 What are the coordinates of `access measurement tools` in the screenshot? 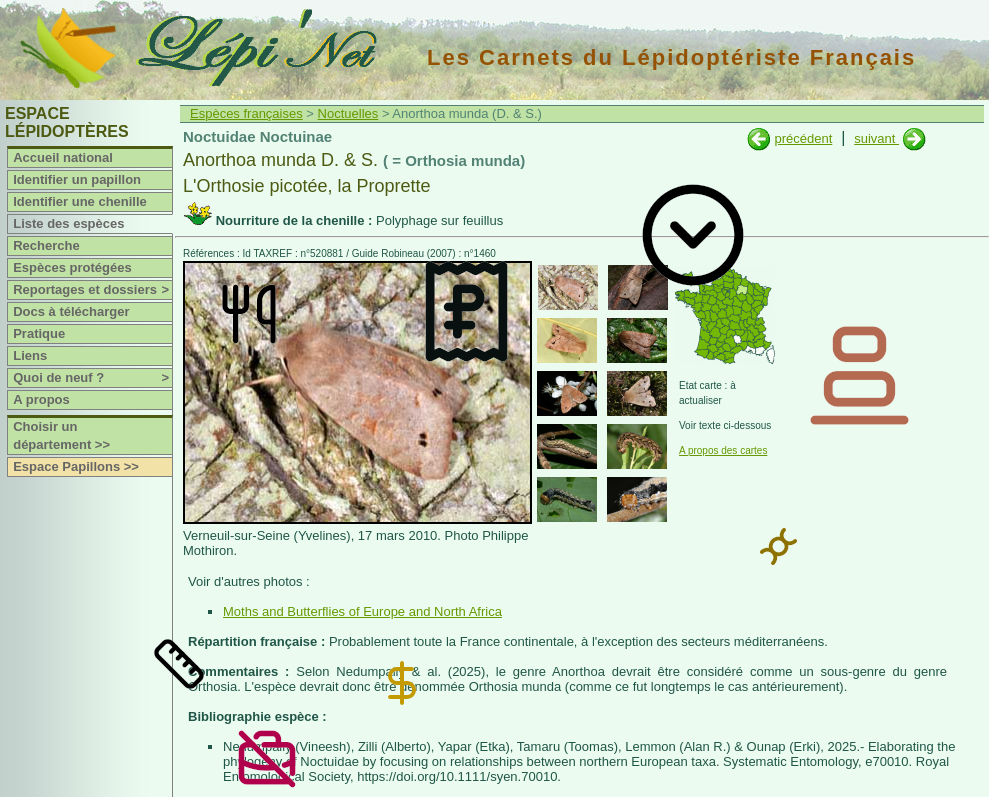 It's located at (179, 664).